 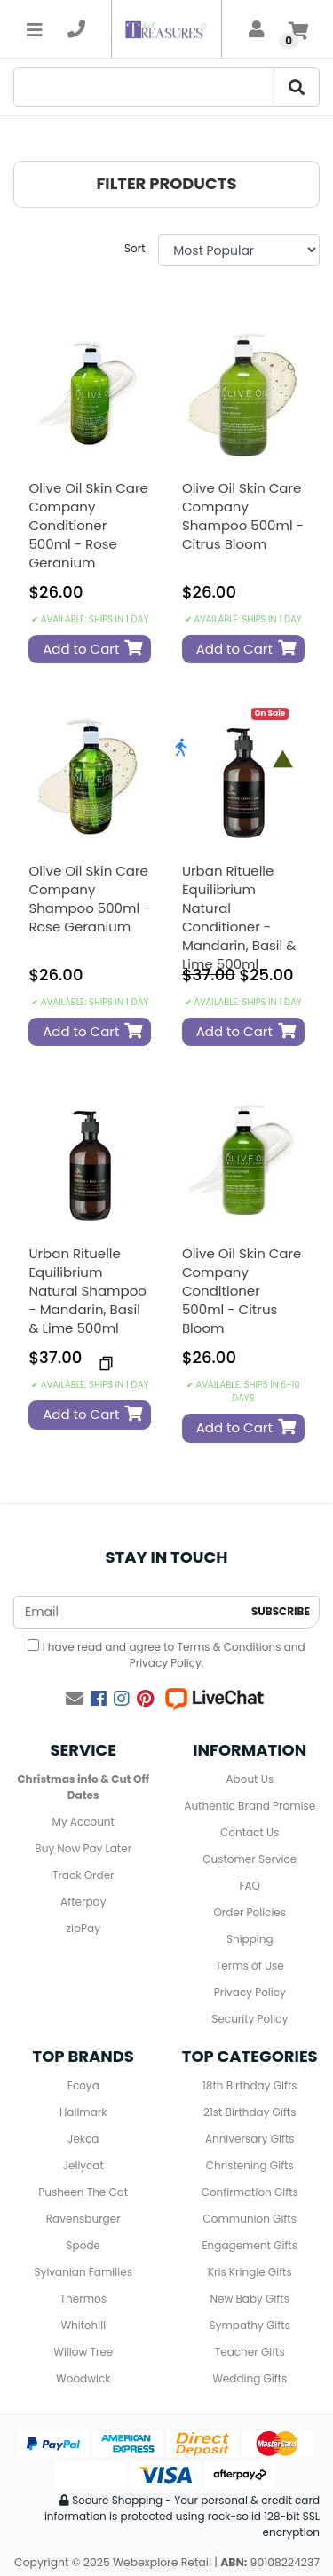 I want to click on Vercel company logo, so click(x=282, y=758).